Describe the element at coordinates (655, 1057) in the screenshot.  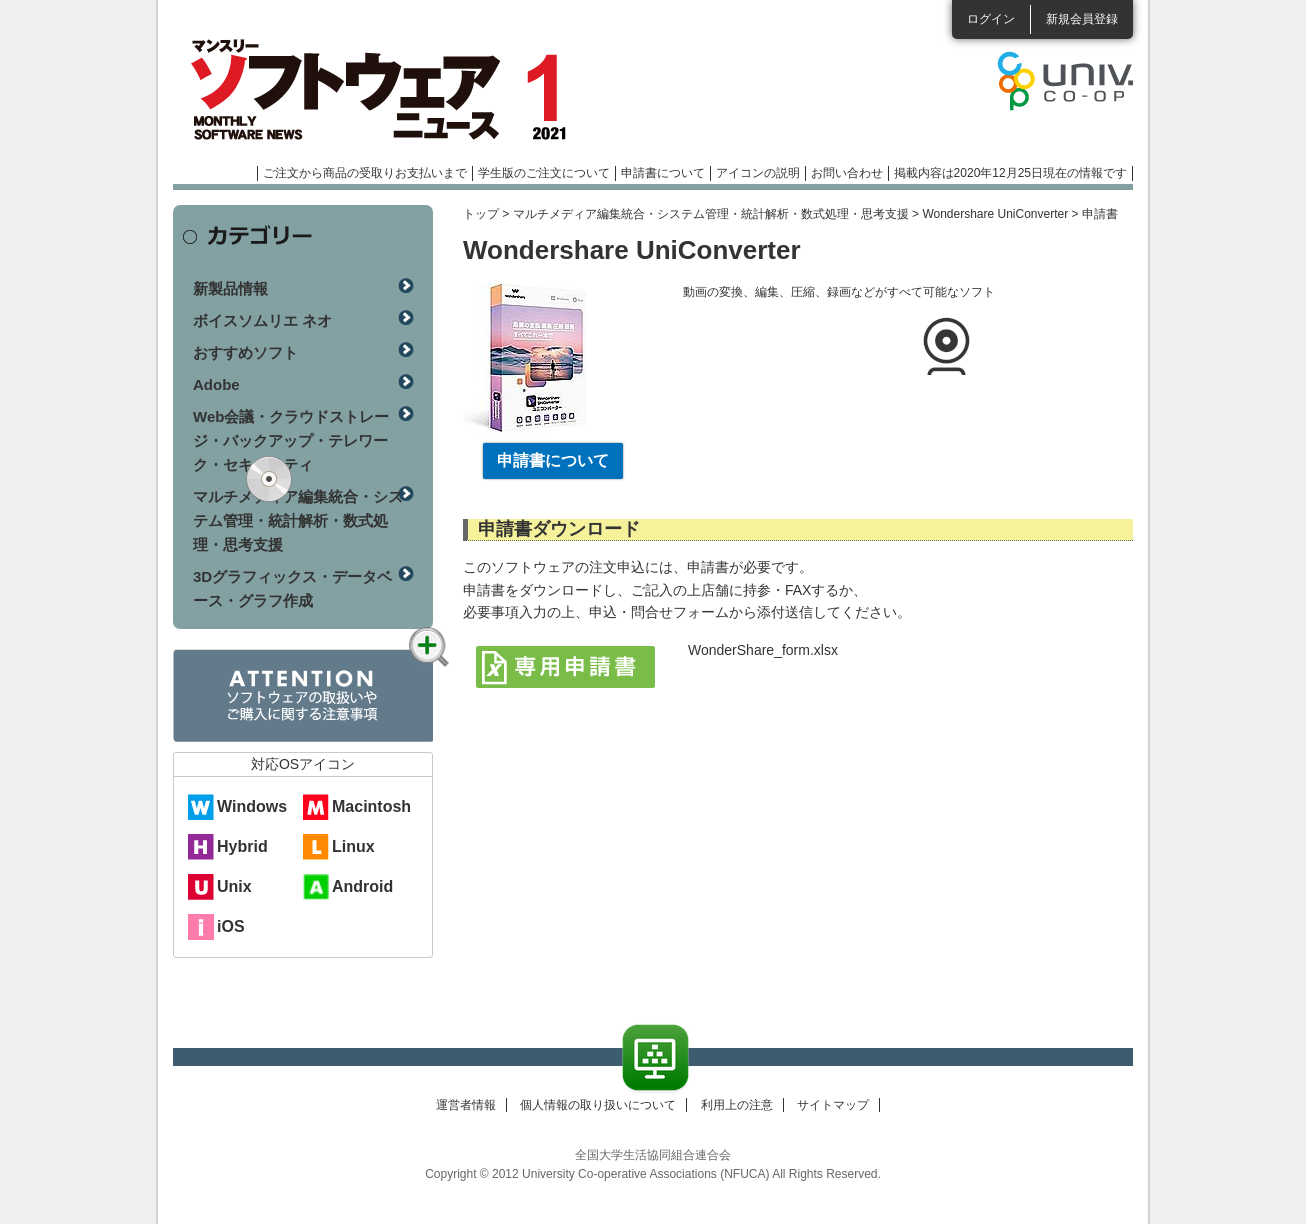
I see `launch VMware Horizon client for virtual desktop access` at that location.